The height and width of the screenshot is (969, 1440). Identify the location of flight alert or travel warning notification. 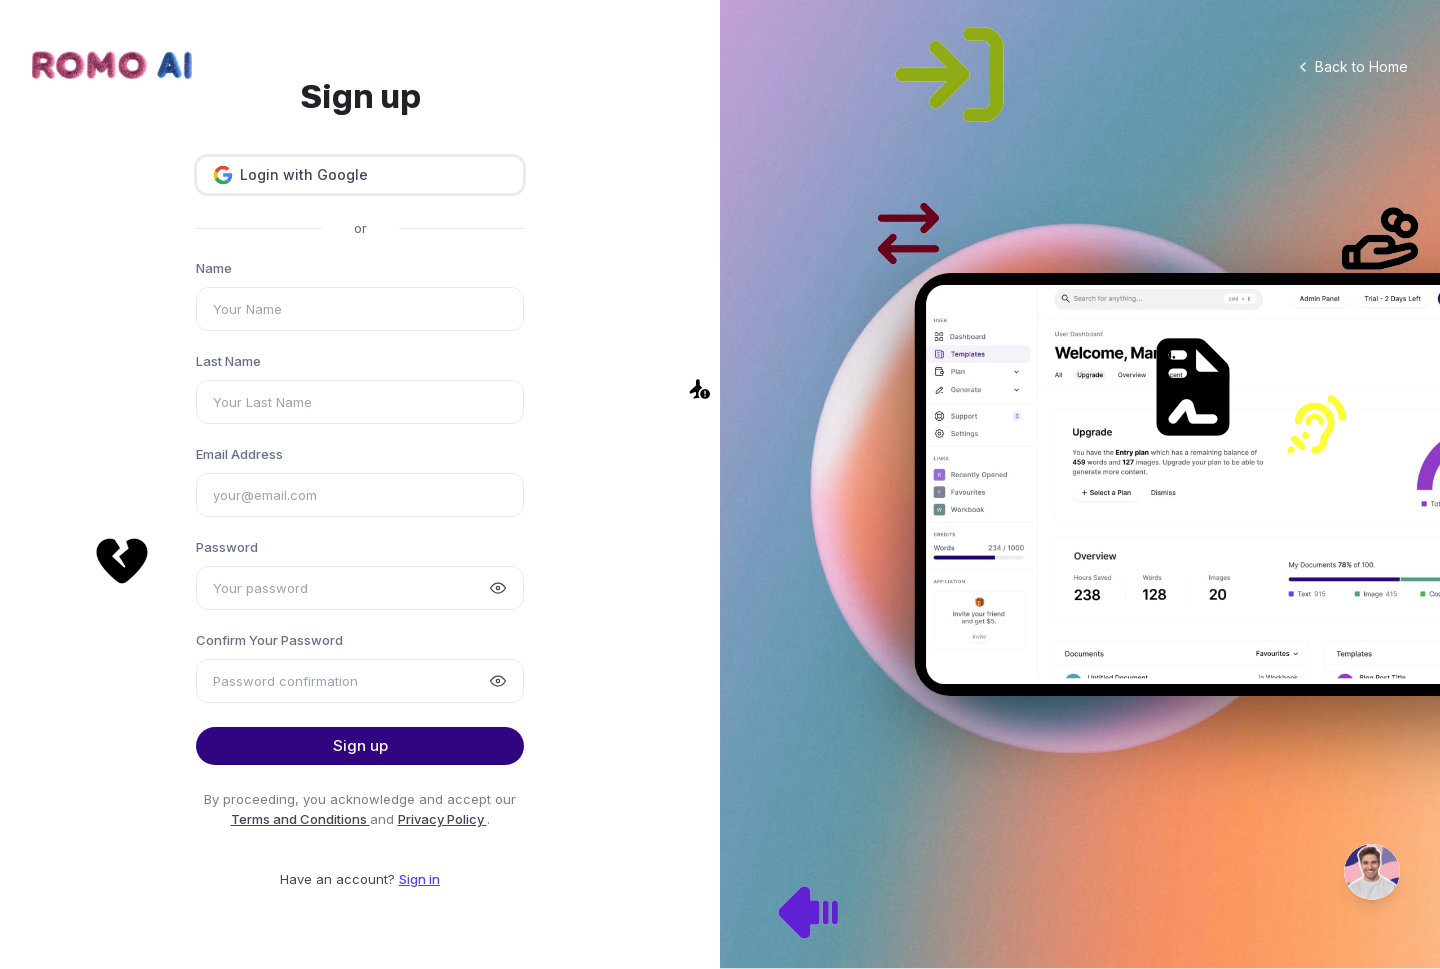
(699, 389).